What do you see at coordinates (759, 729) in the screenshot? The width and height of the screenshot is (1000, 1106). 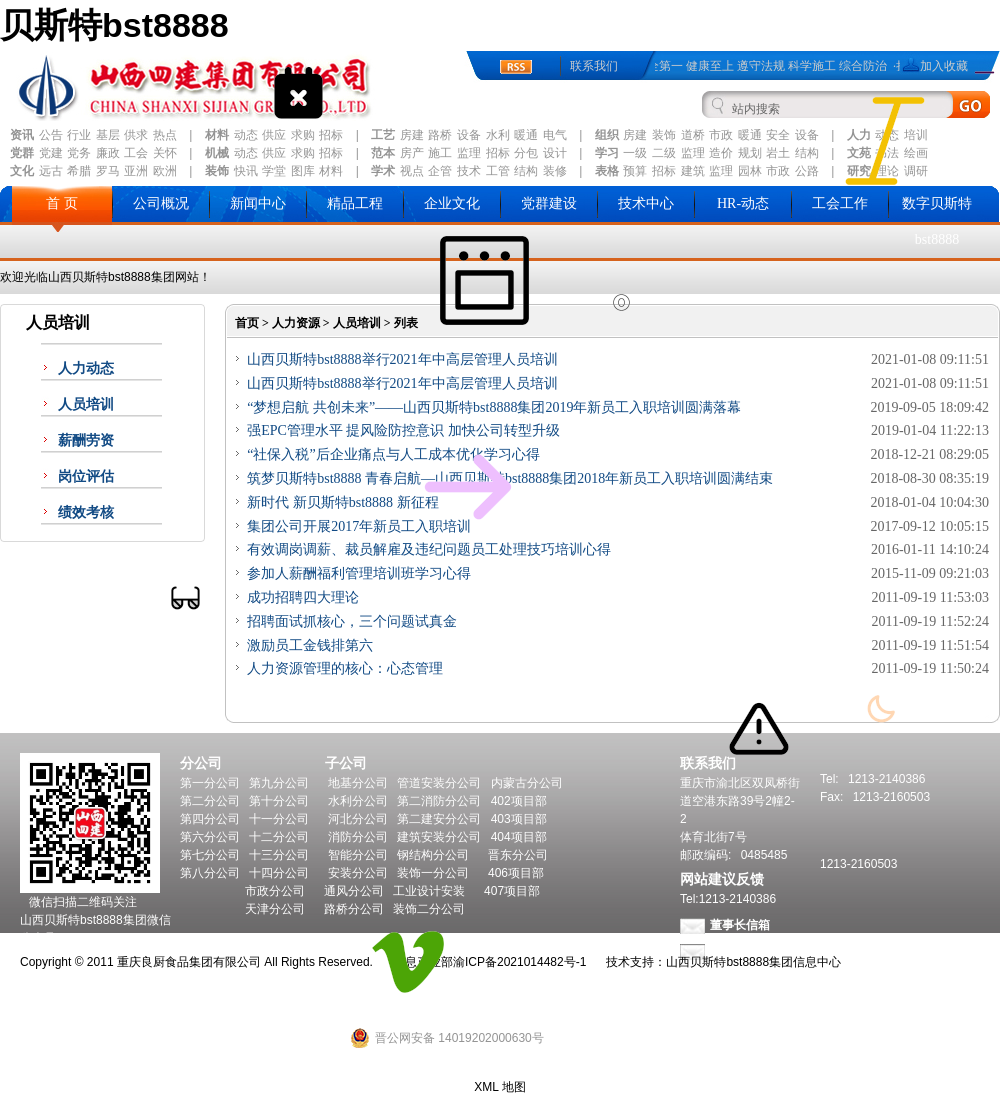 I see `warning or caution indicator` at bounding box center [759, 729].